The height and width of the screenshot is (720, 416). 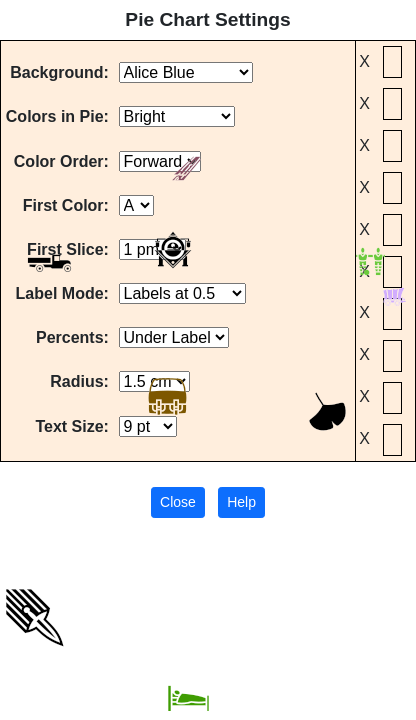 What do you see at coordinates (167, 396) in the screenshot?
I see `access your shopping bag or cart` at bounding box center [167, 396].